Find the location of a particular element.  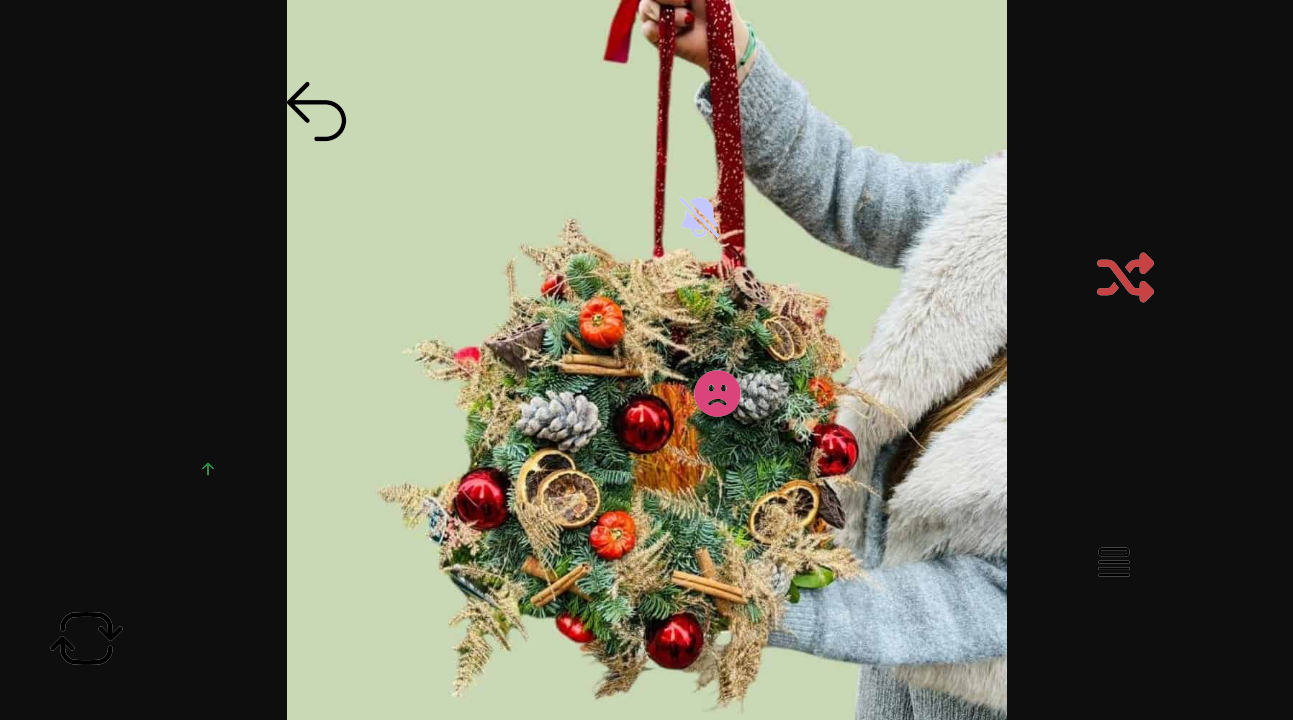

move item up in a list is located at coordinates (208, 469).